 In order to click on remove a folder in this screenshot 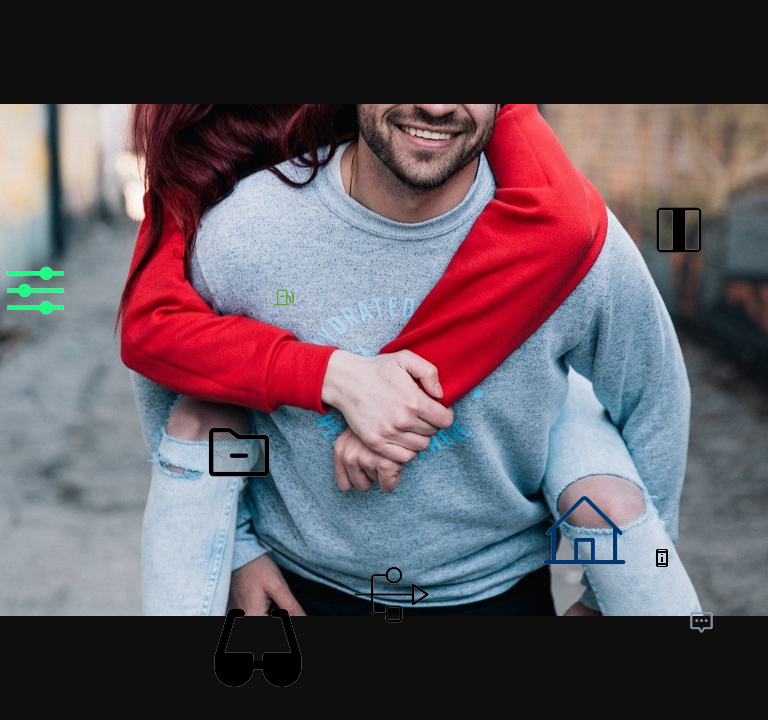, I will do `click(239, 451)`.